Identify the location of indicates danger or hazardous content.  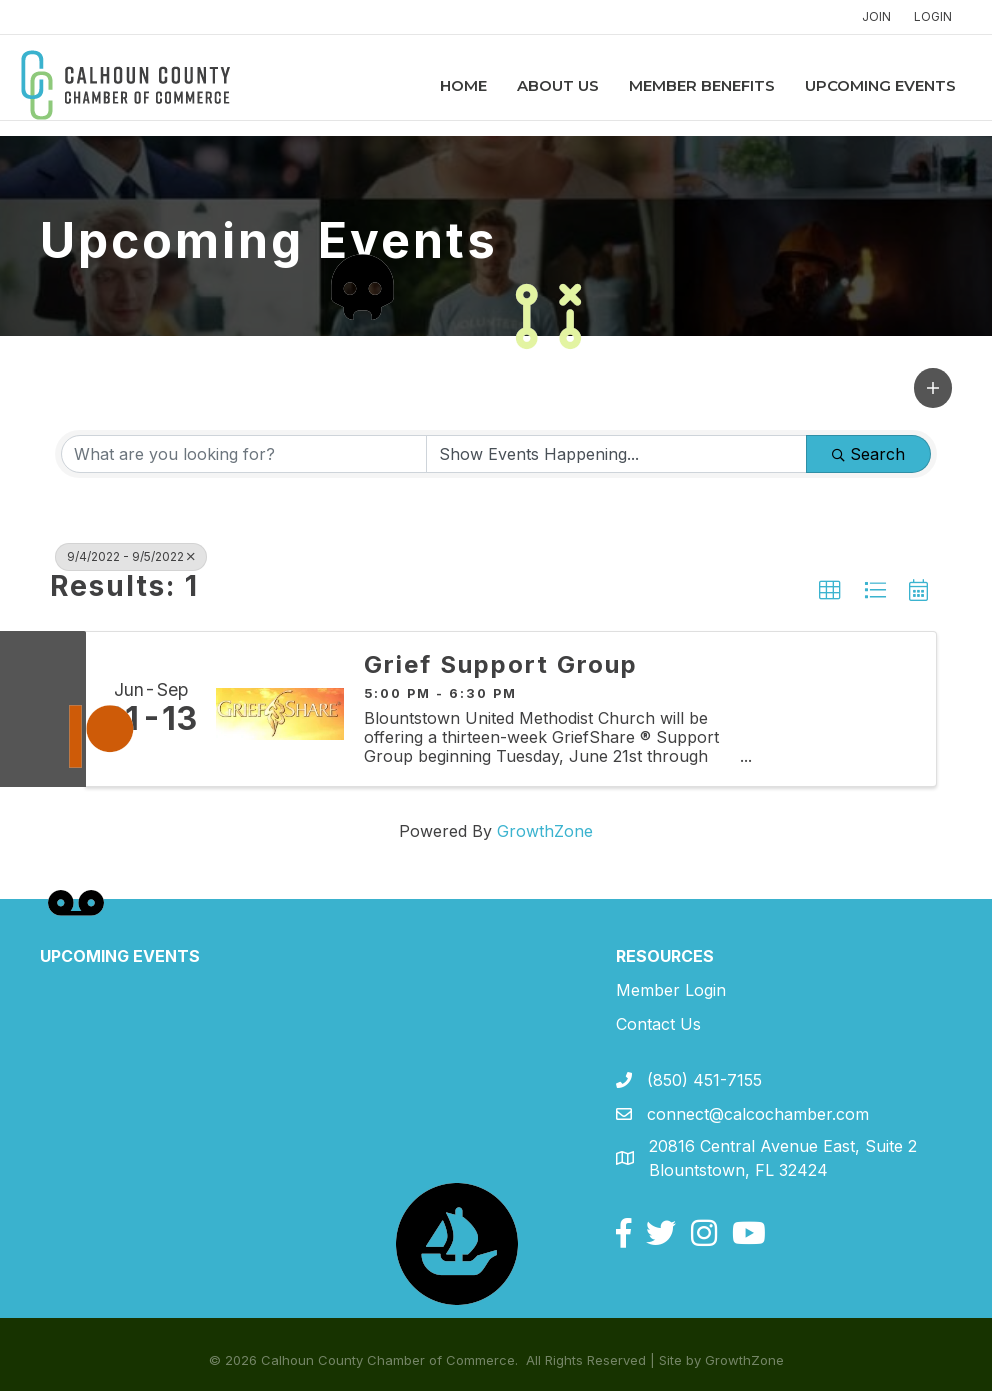
(362, 285).